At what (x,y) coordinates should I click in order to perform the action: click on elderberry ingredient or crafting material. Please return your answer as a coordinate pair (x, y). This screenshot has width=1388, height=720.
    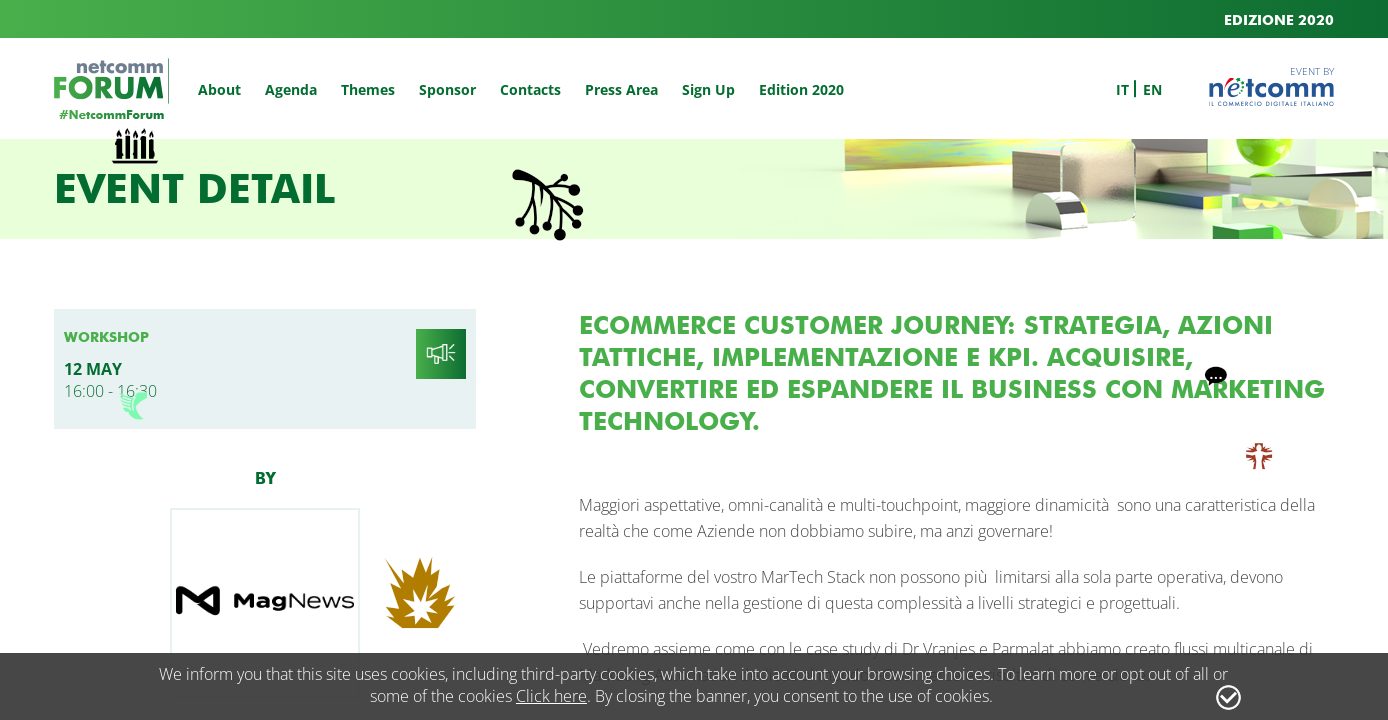
    Looking at the image, I should click on (547, 203).